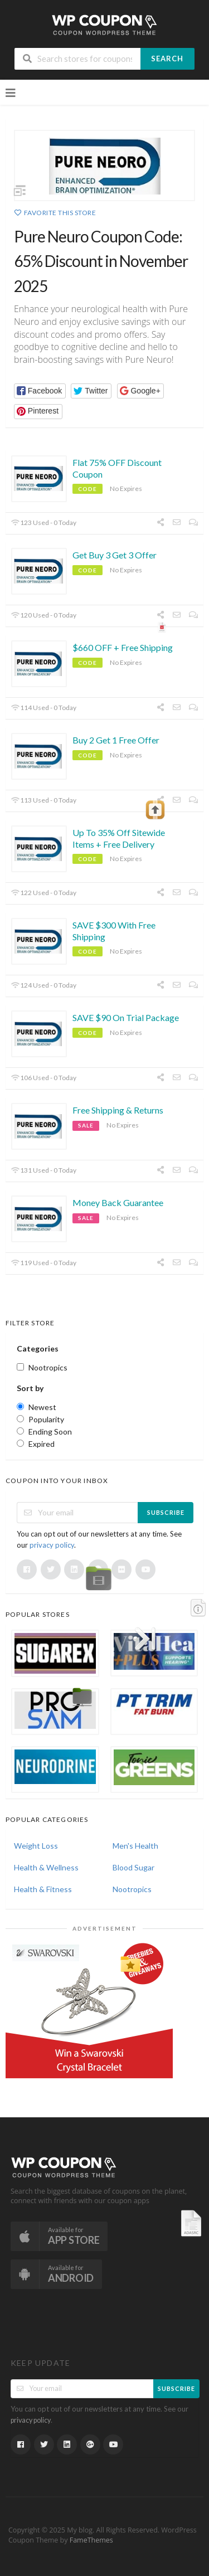 The image size is (209, 2576). I want to click on go to the first item in a list or sequence, so click(144, 1639).